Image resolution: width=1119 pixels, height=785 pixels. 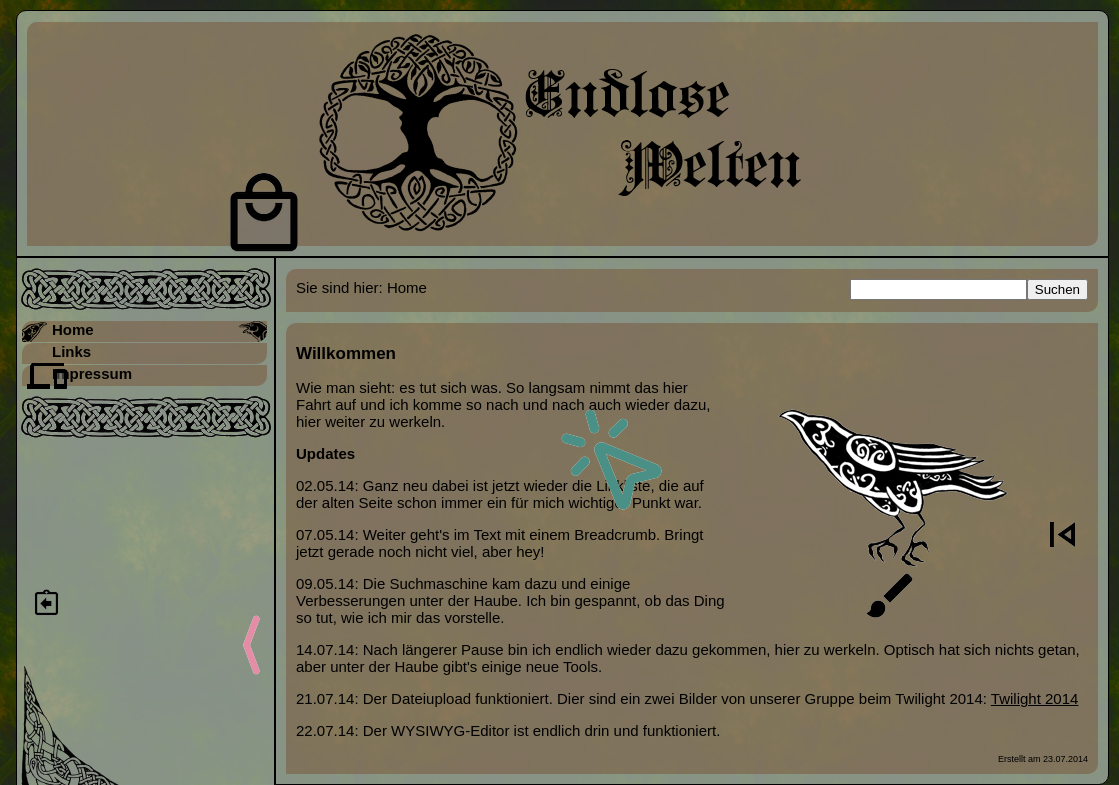 I want to click on navigate to the previous item or page, so click(x=253, y=645).